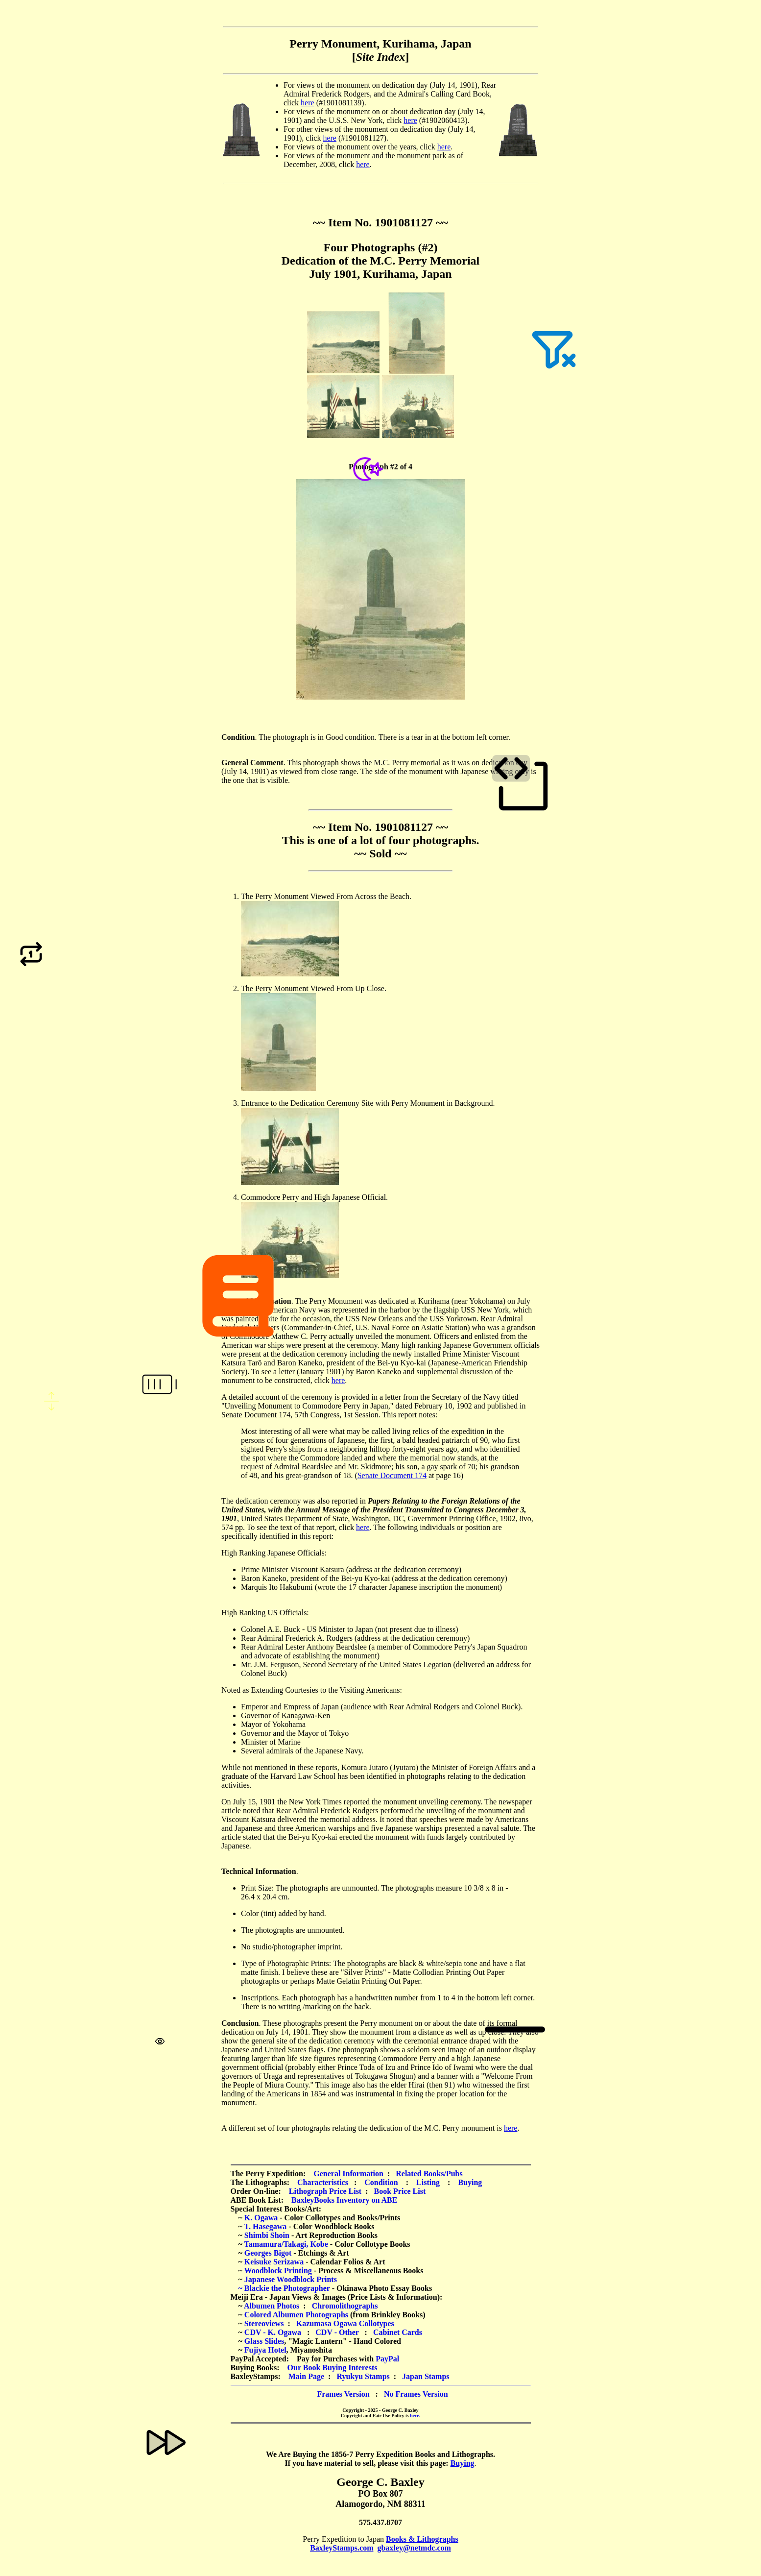 Image resolution: width=761 pixels, height=2576 pixels. Describe the element at coordinates (51, 1401) in the screenshot. I see `expand content vertically` at that location.